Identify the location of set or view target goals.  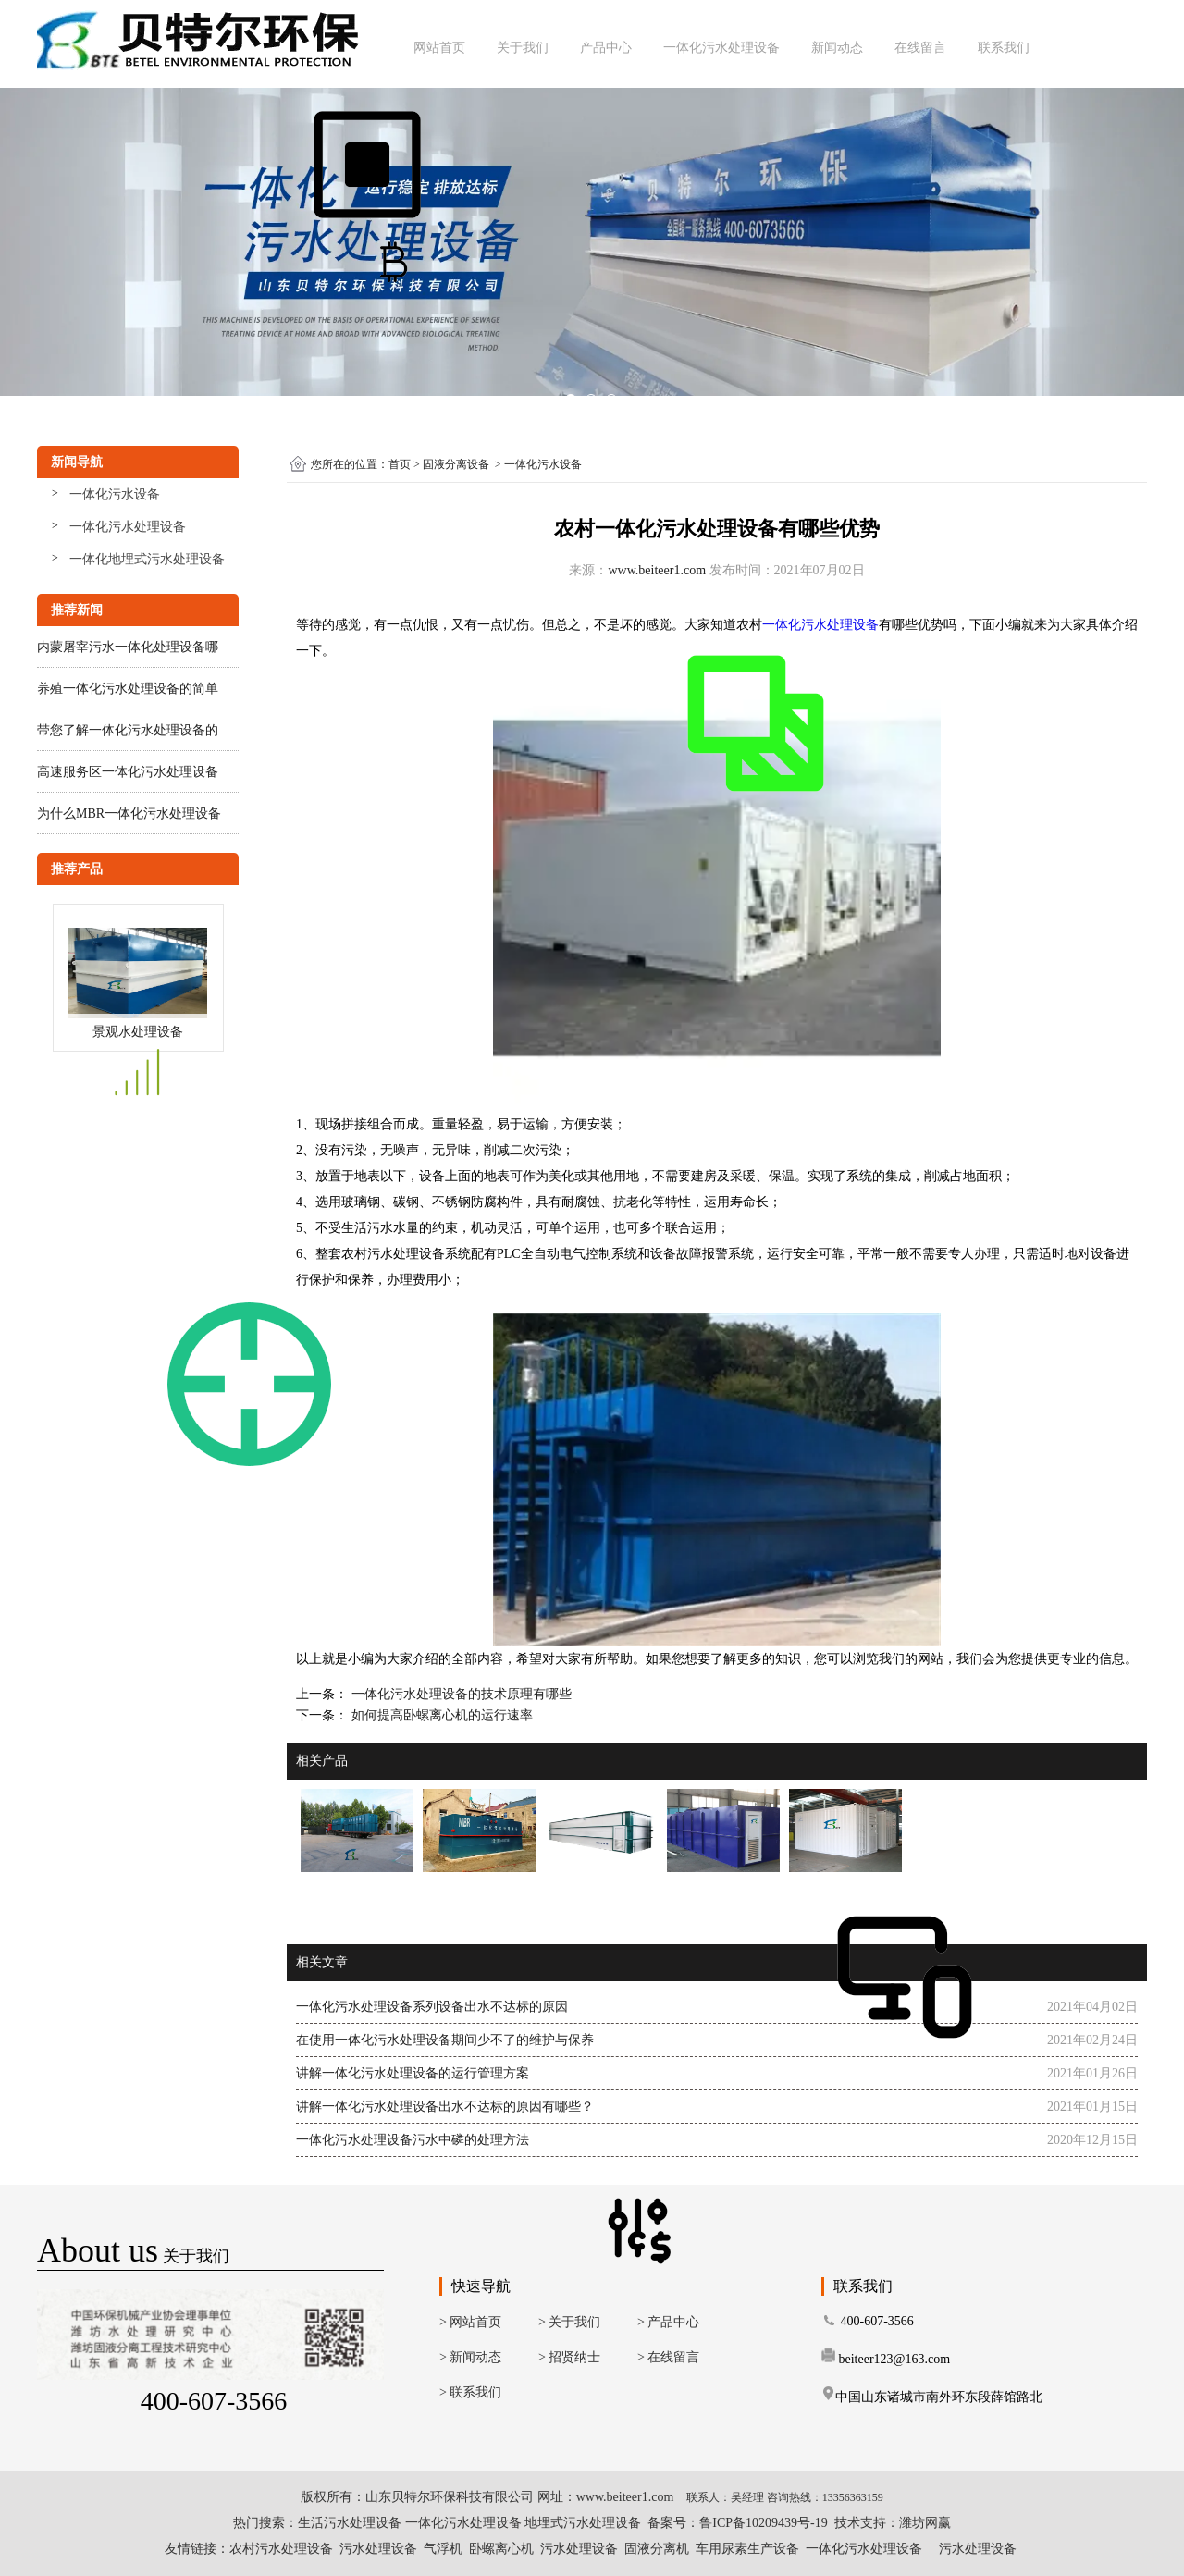
(249, 1384).